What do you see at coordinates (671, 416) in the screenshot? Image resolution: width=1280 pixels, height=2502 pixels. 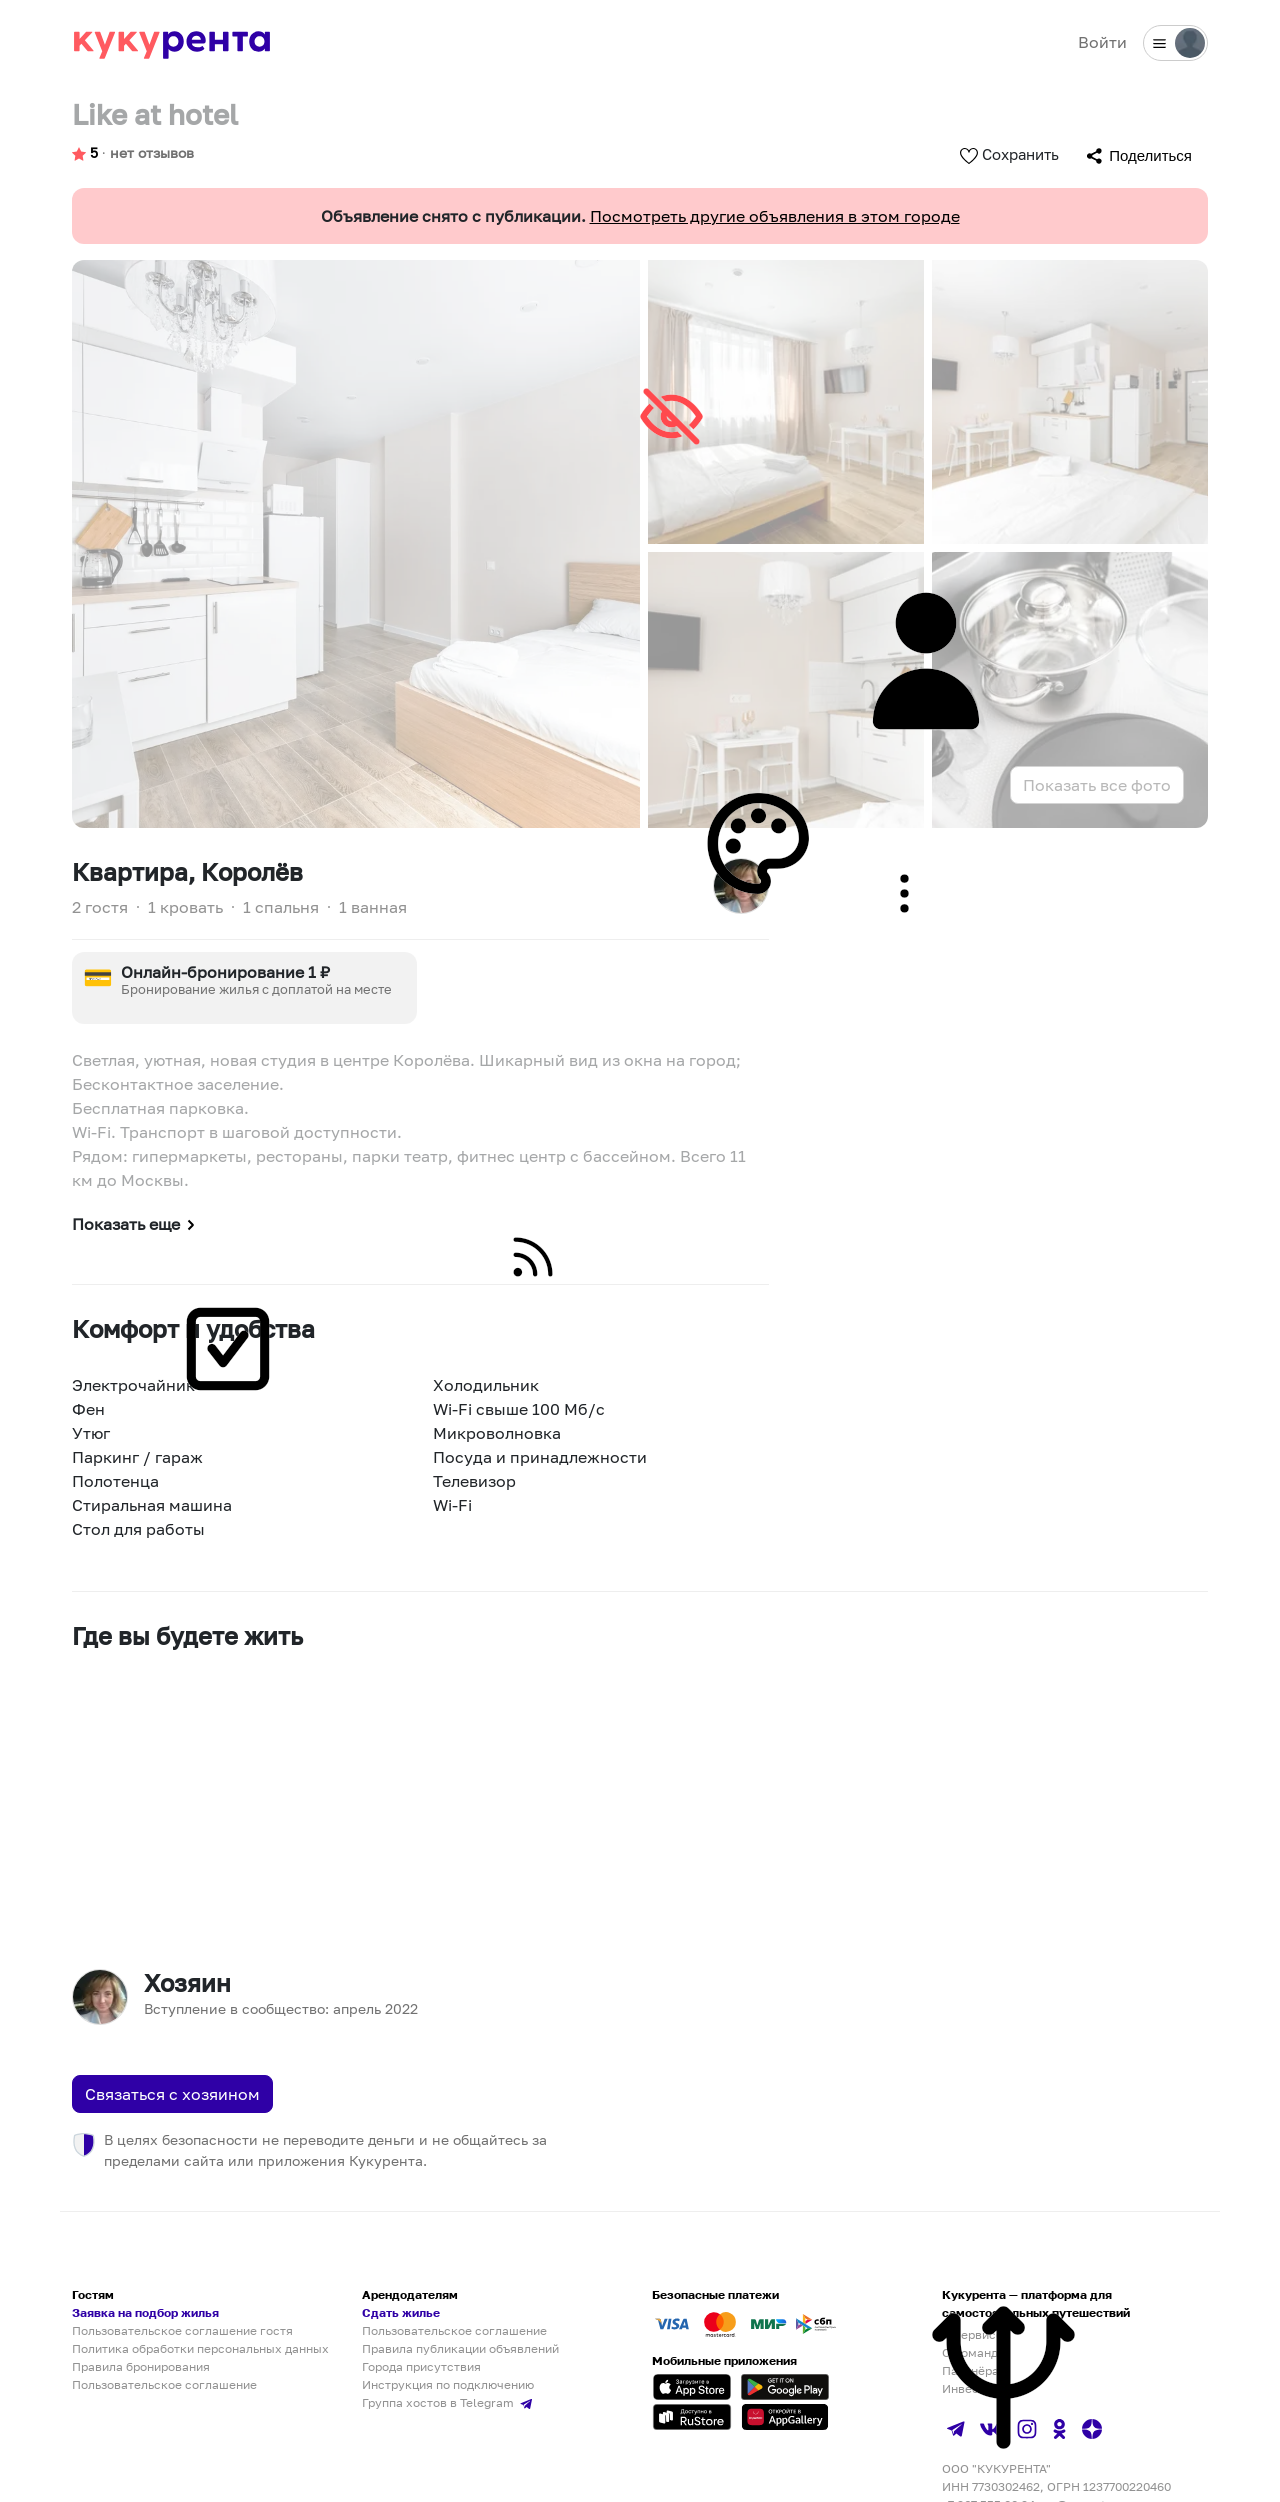 I see `hide password or sensitive content` at bounding box center [671, 416].